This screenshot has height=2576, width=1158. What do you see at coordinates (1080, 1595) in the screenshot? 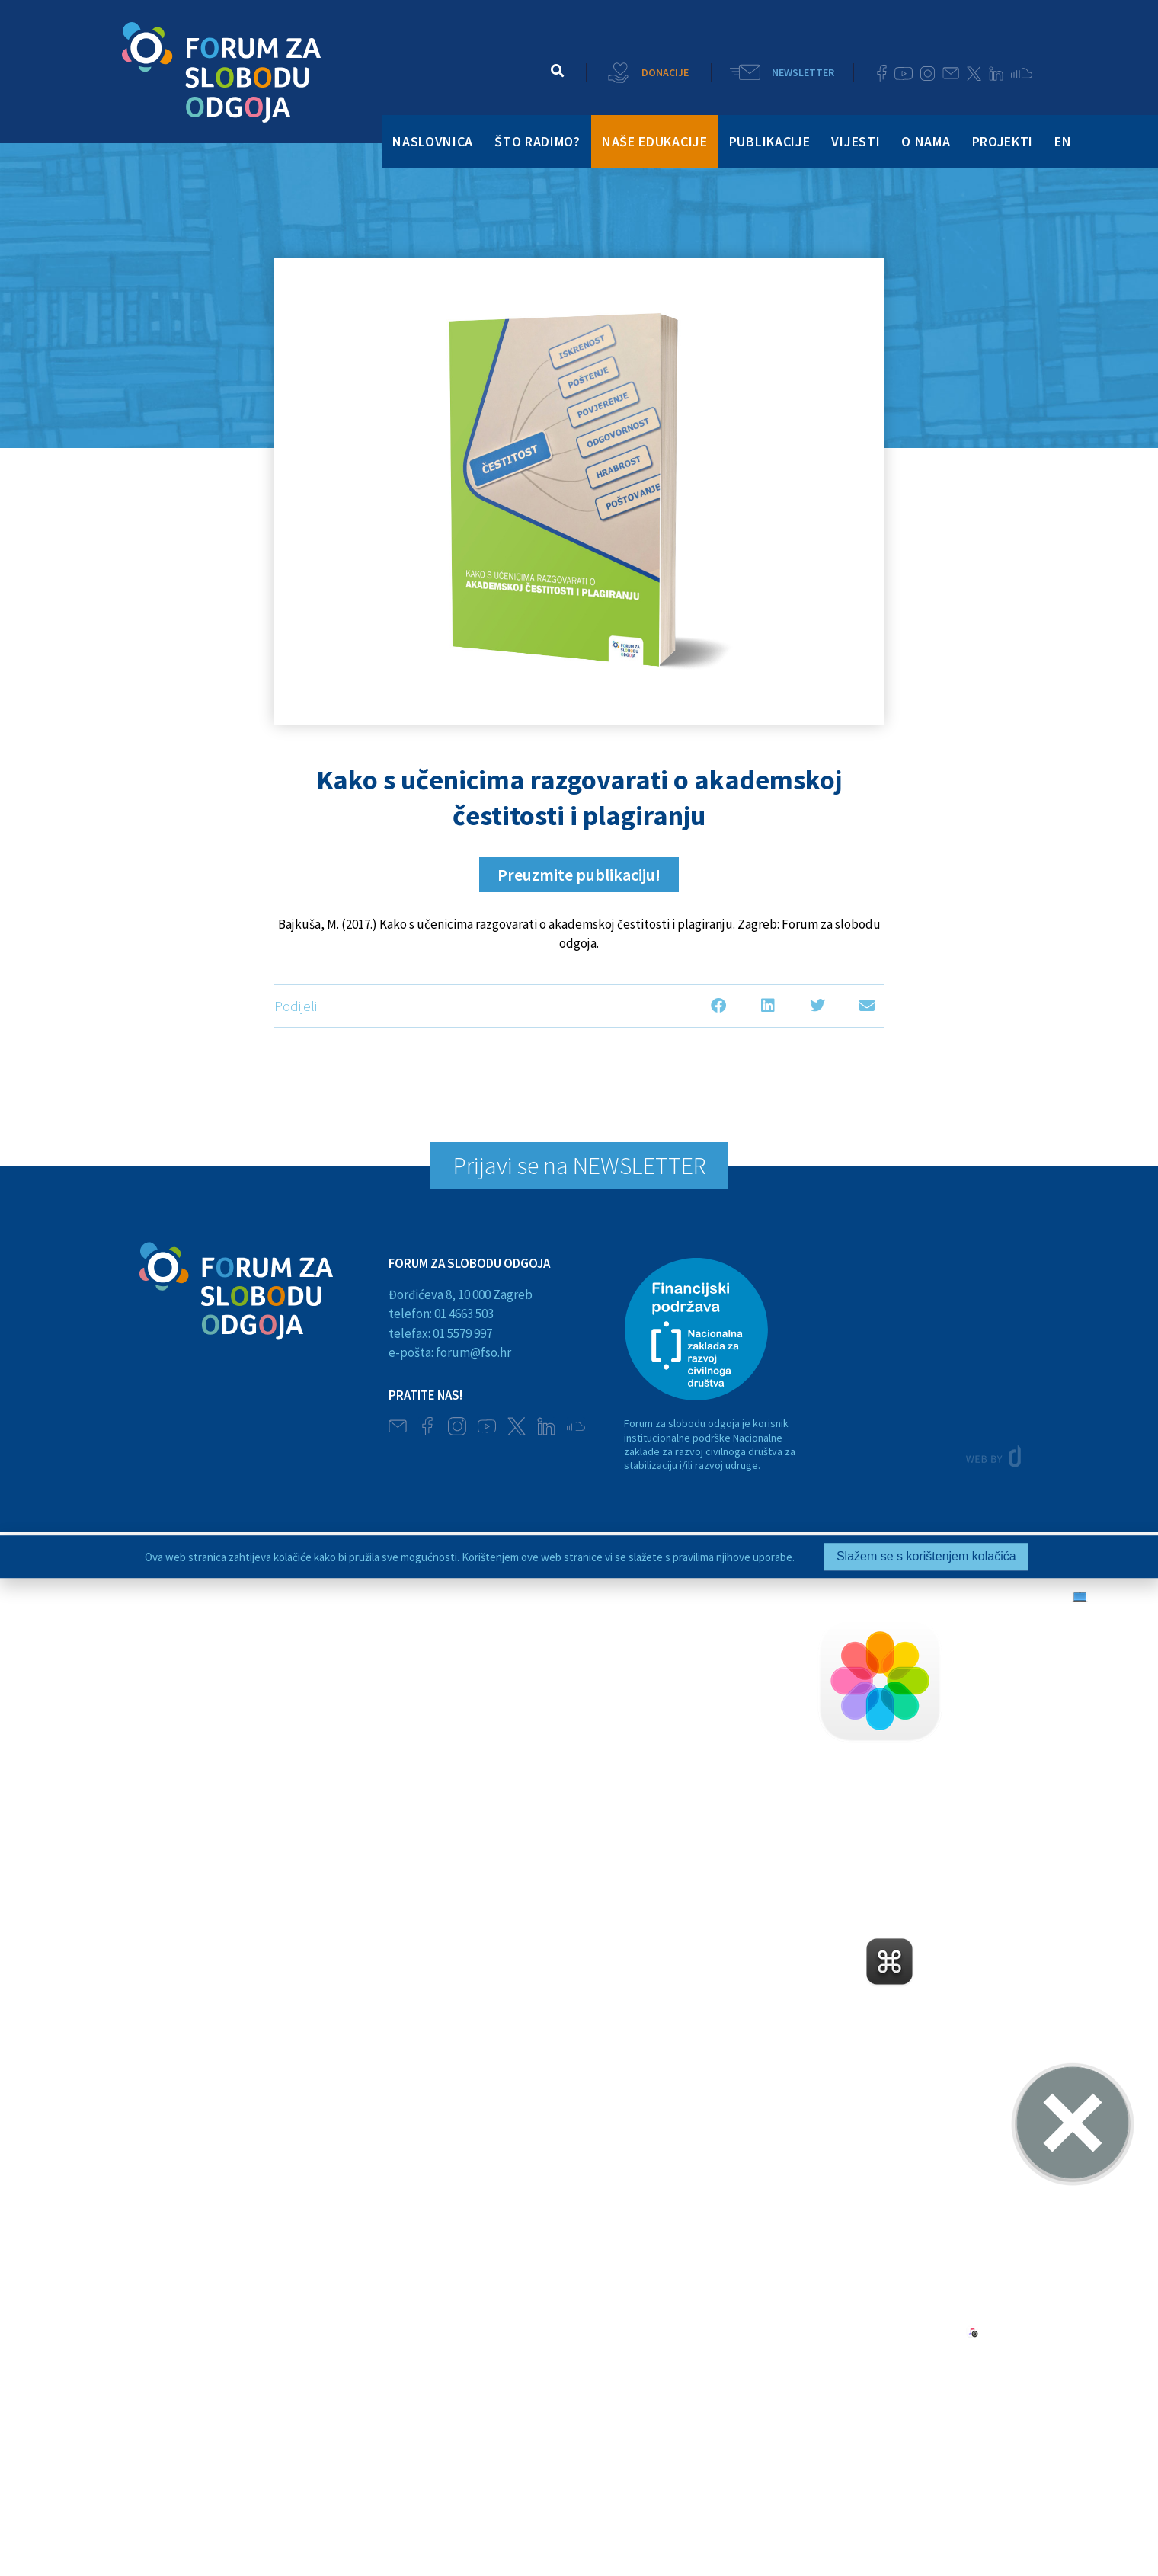
I see `indicates this device is a MacBook Air` at bounding box center [1080, 1595].